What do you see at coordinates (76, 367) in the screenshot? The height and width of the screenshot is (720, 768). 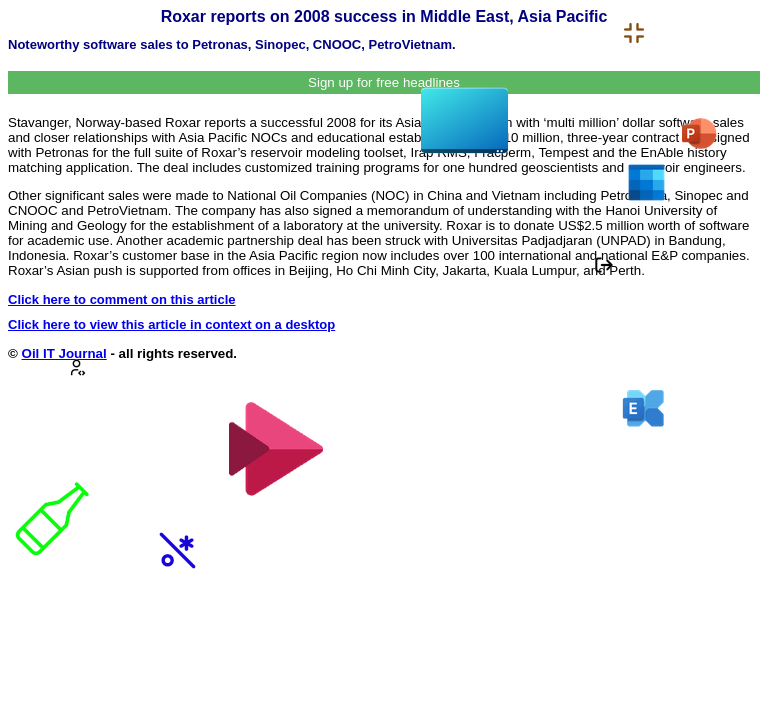 I see `view developer profile` at bounding box center [76, 367].